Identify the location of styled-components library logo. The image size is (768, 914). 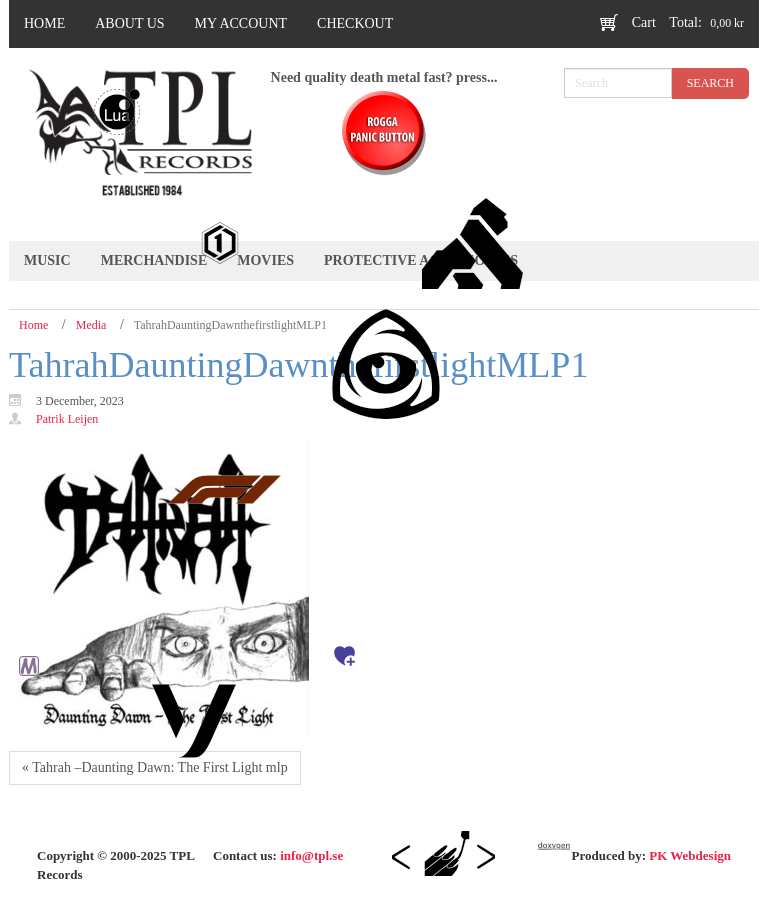
(443, 853).